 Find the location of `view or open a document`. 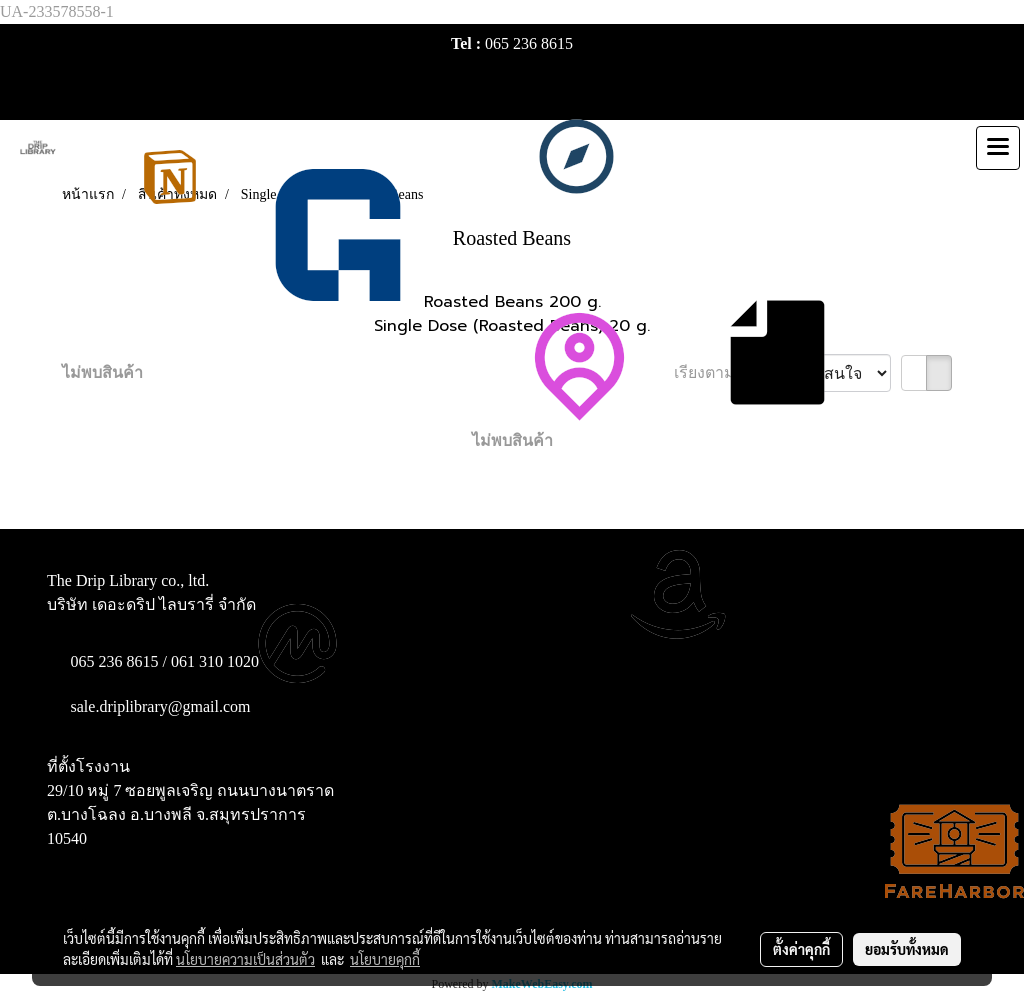

view or open a document is located at coordinates (777, 352).